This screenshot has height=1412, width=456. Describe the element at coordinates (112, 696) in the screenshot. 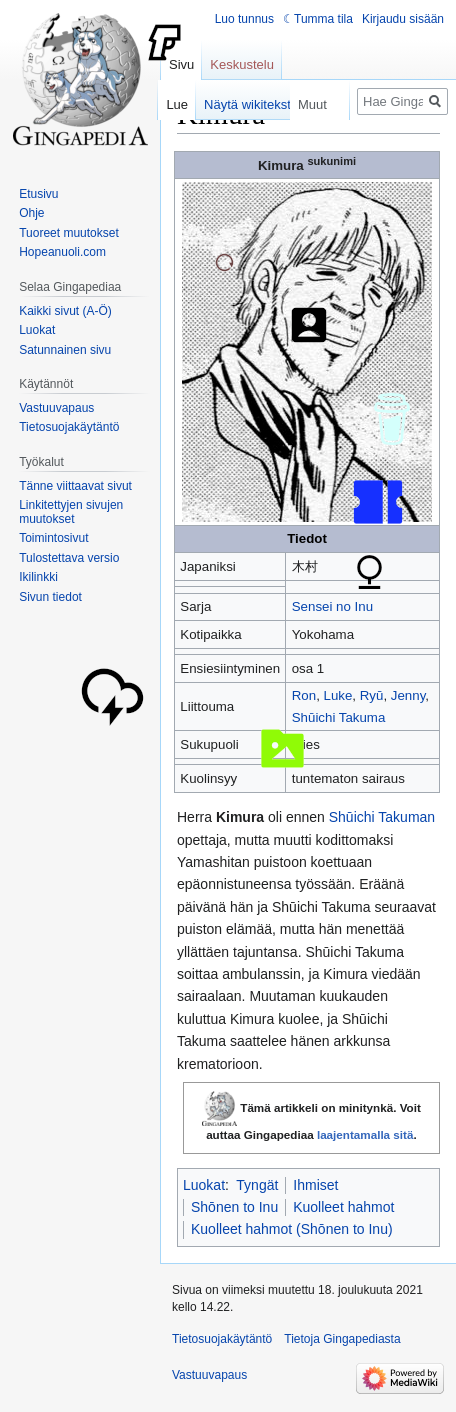

I see `indicates thunderstorm weather conditions` at that location.